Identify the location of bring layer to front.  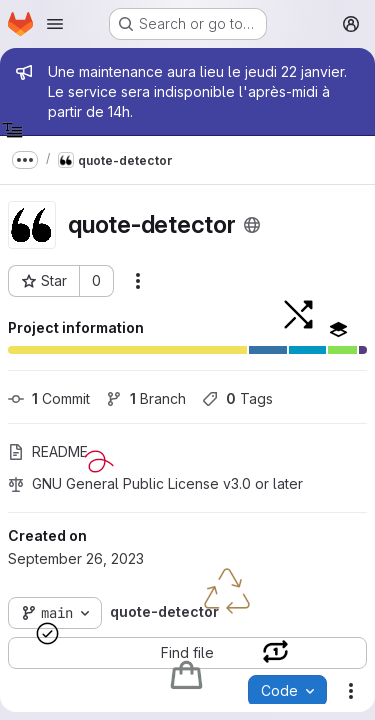
(338, 329).